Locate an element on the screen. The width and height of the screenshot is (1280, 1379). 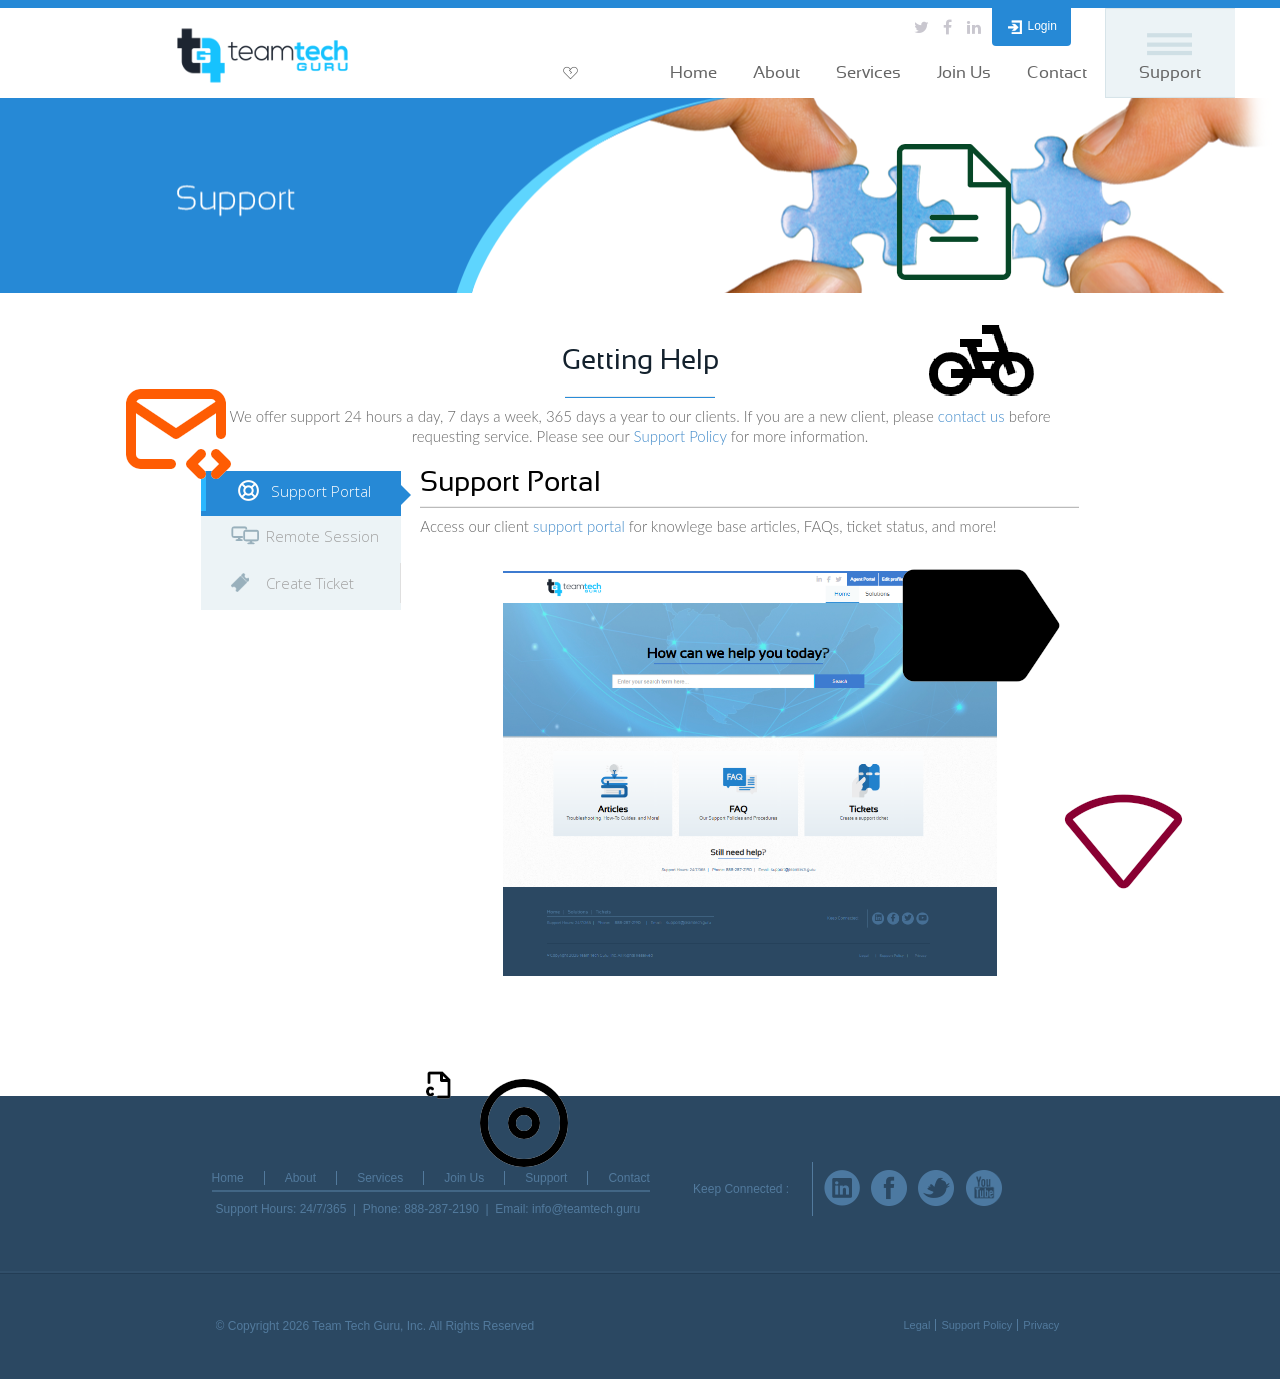
no wifi signal available is located at coordinates (1123, 841).